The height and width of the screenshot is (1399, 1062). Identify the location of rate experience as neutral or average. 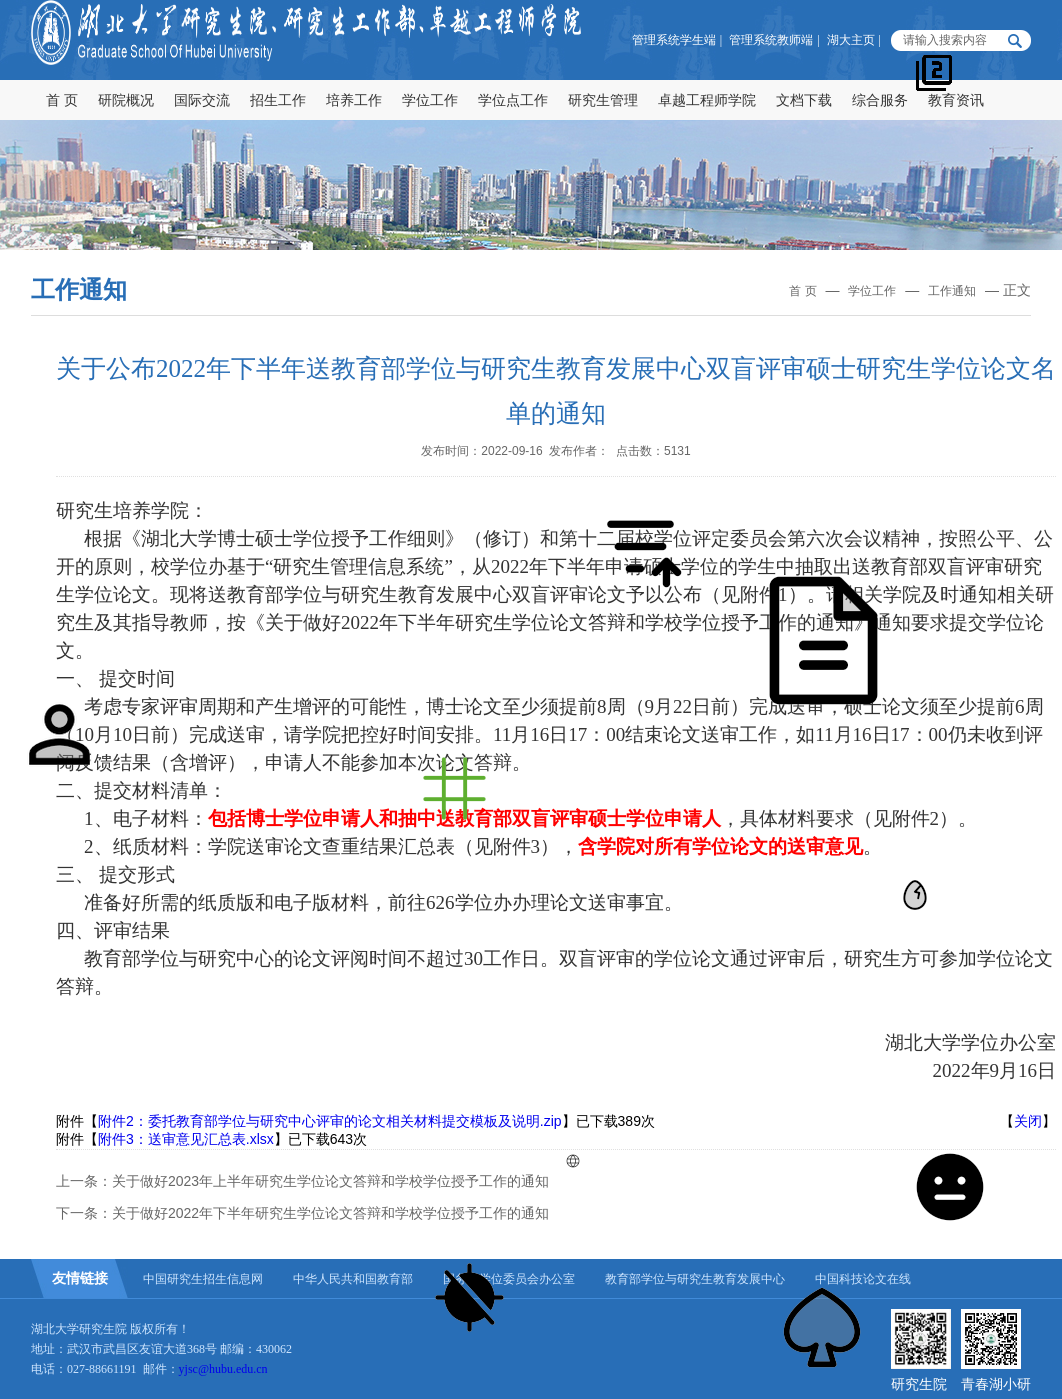
(950, 1187).